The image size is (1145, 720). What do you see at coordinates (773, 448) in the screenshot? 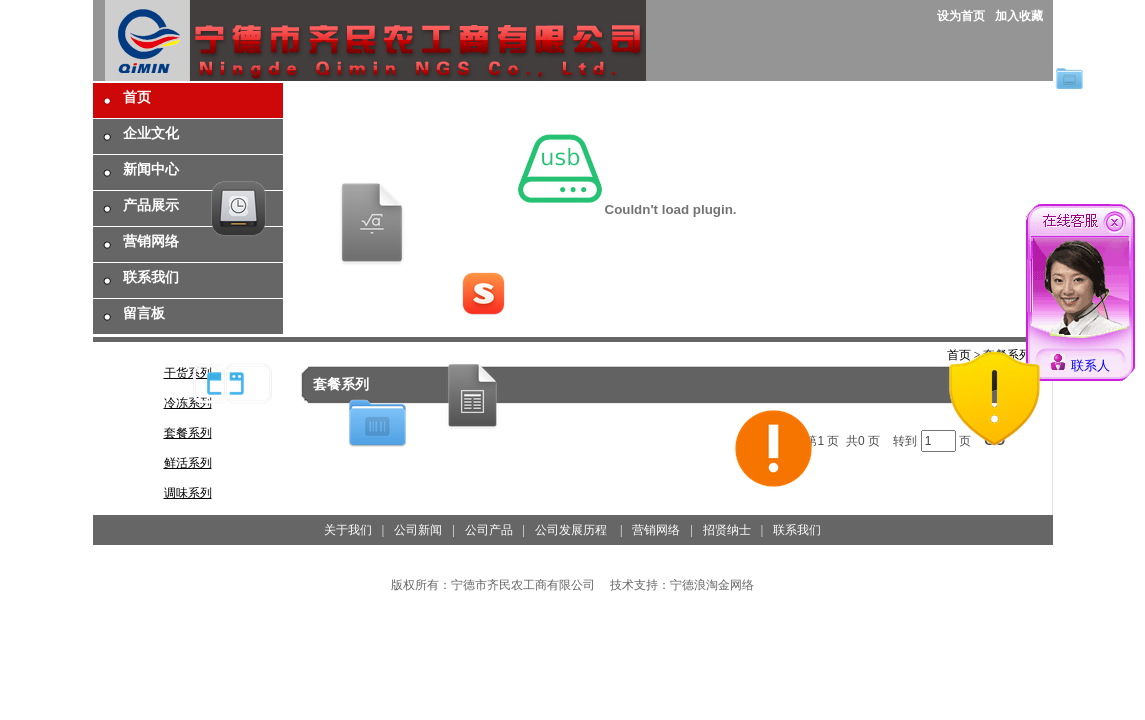
I see `indicates a warning or caution state` at bounding box center [773, 448].